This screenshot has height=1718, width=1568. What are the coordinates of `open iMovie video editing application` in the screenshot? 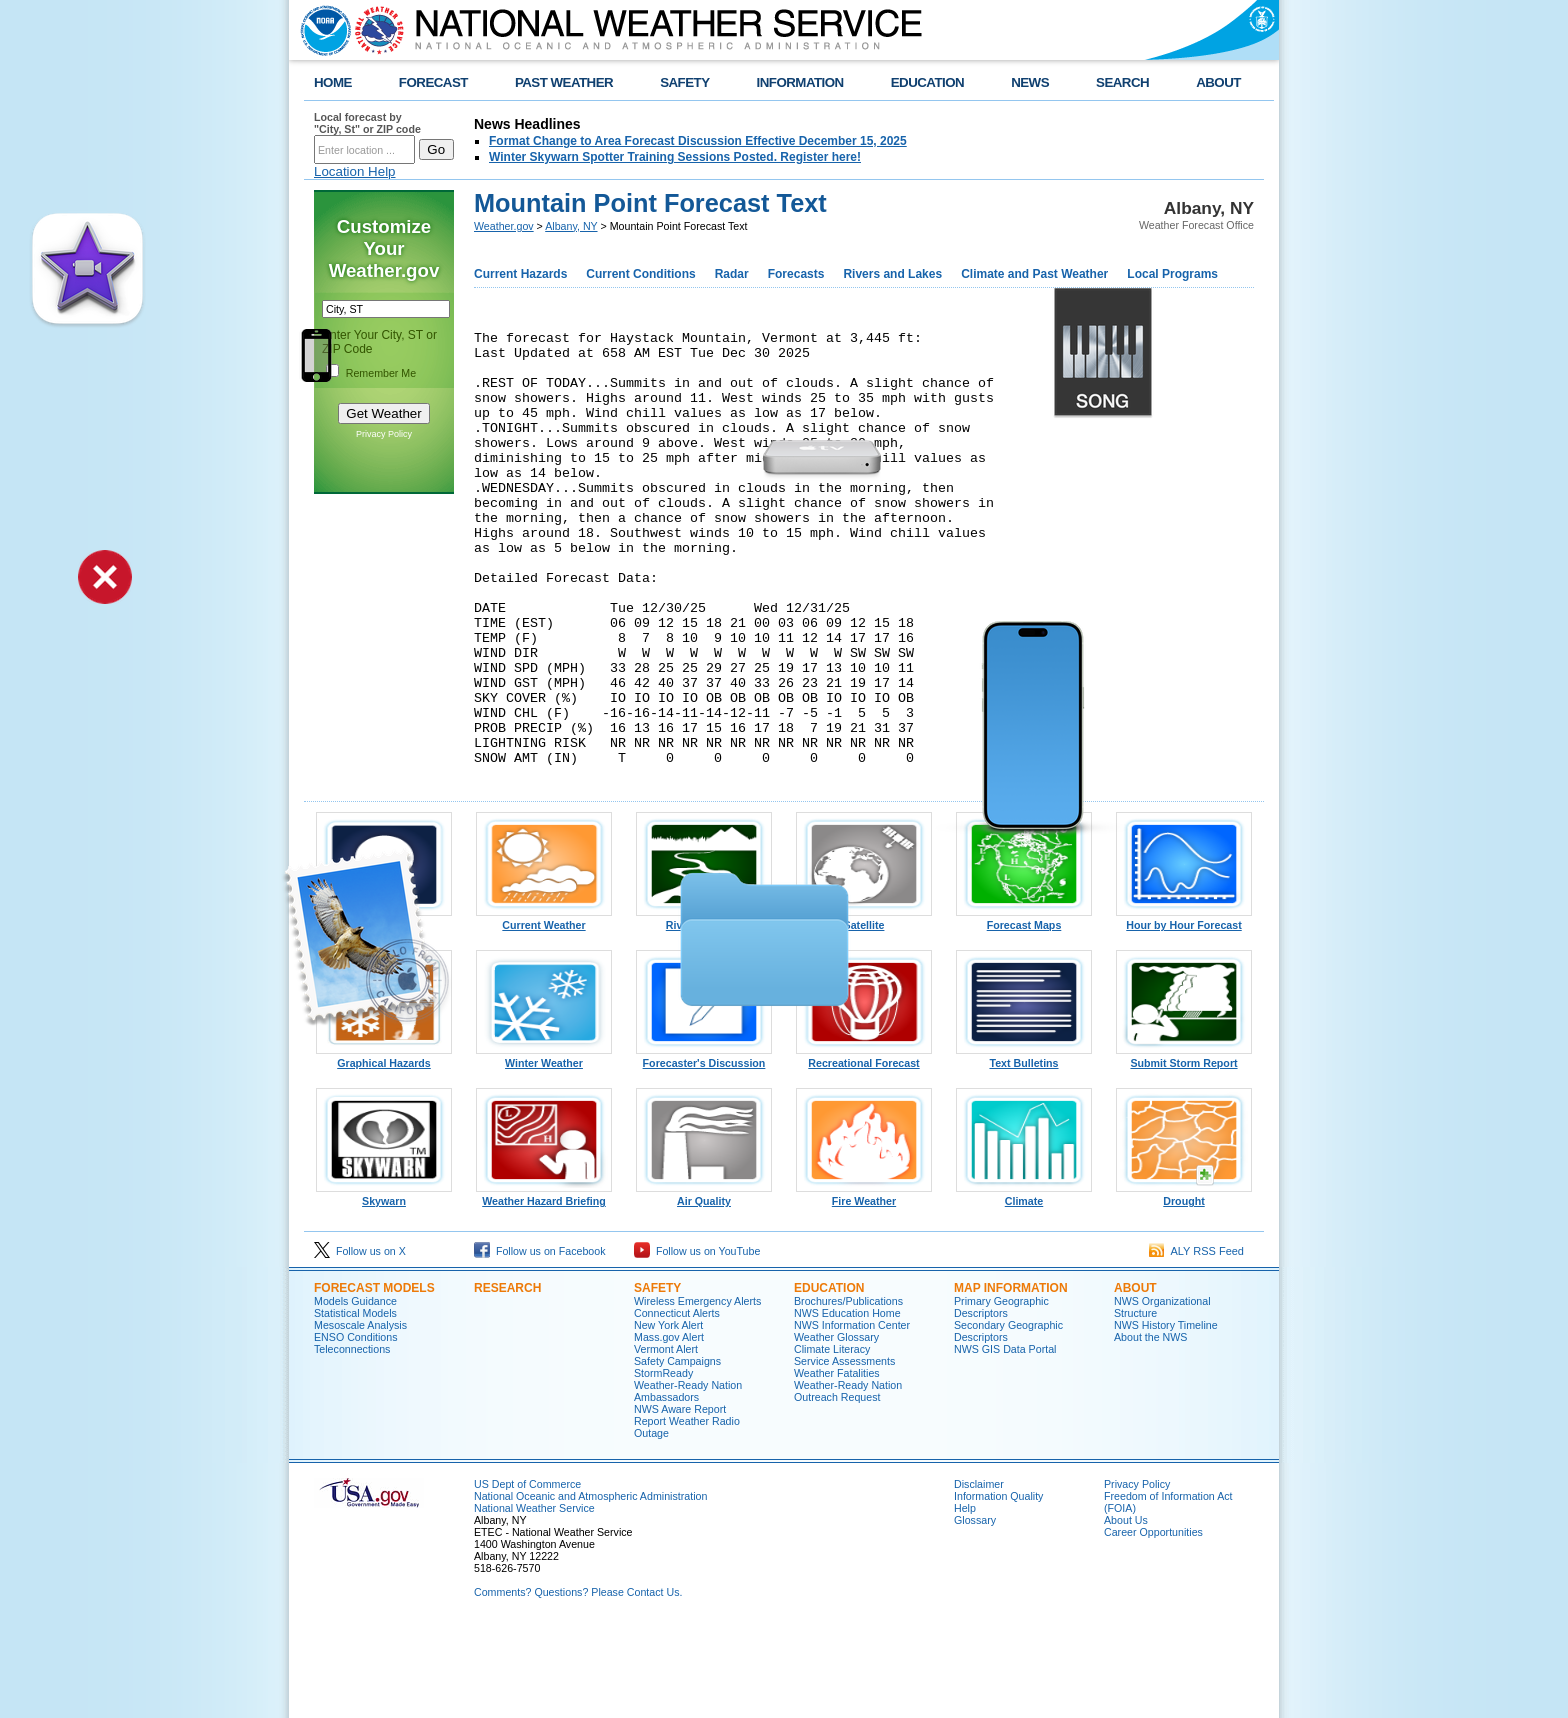 It's located at (87, 268).